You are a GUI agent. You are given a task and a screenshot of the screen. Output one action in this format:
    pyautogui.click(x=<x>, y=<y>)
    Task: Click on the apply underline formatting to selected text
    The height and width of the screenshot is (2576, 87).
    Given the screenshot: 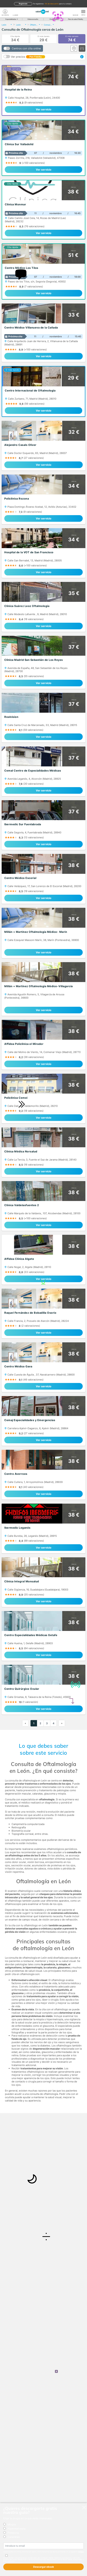 What is the action you would take?
    pyautogui.click(x=43, y=1282)
    